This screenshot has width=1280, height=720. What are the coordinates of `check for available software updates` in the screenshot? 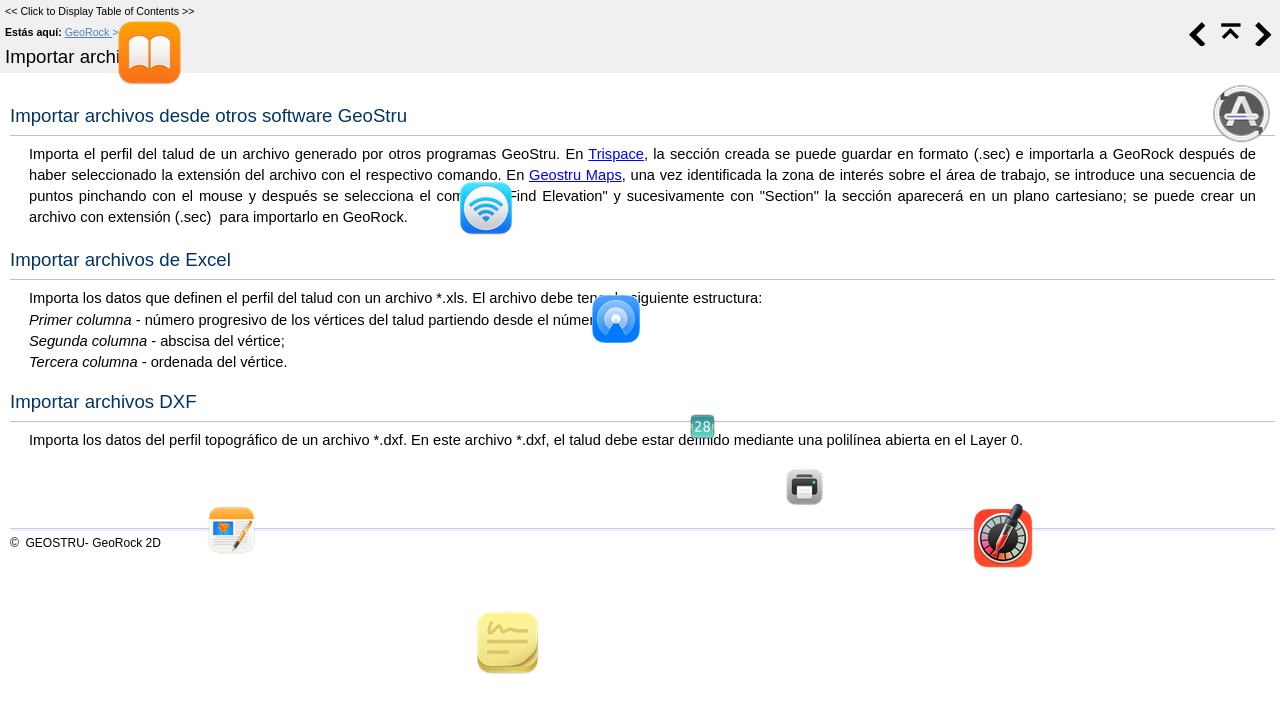 It's located at (1241, 113).